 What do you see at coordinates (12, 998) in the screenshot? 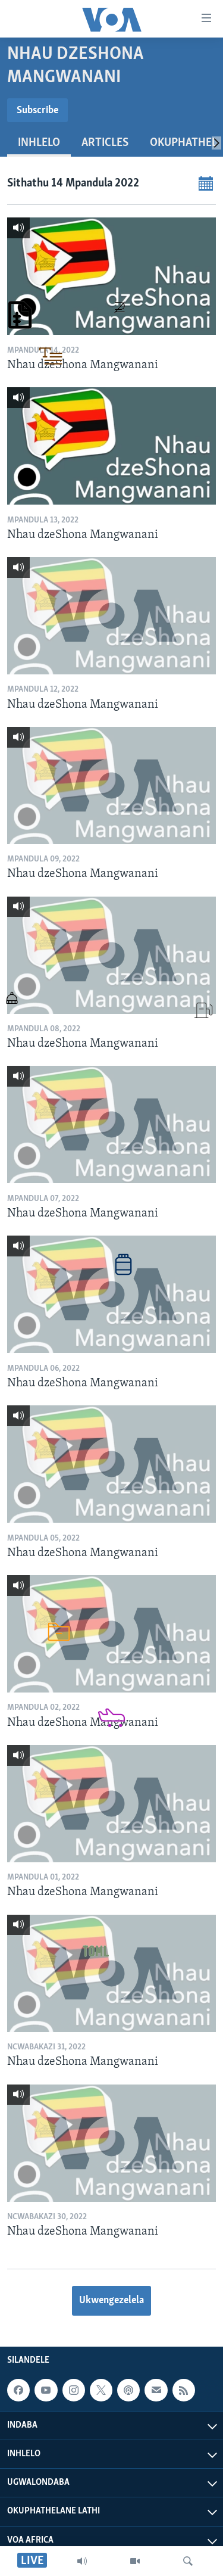
I see `select winter or cold weather accessories` at bounding box center [12, 998].